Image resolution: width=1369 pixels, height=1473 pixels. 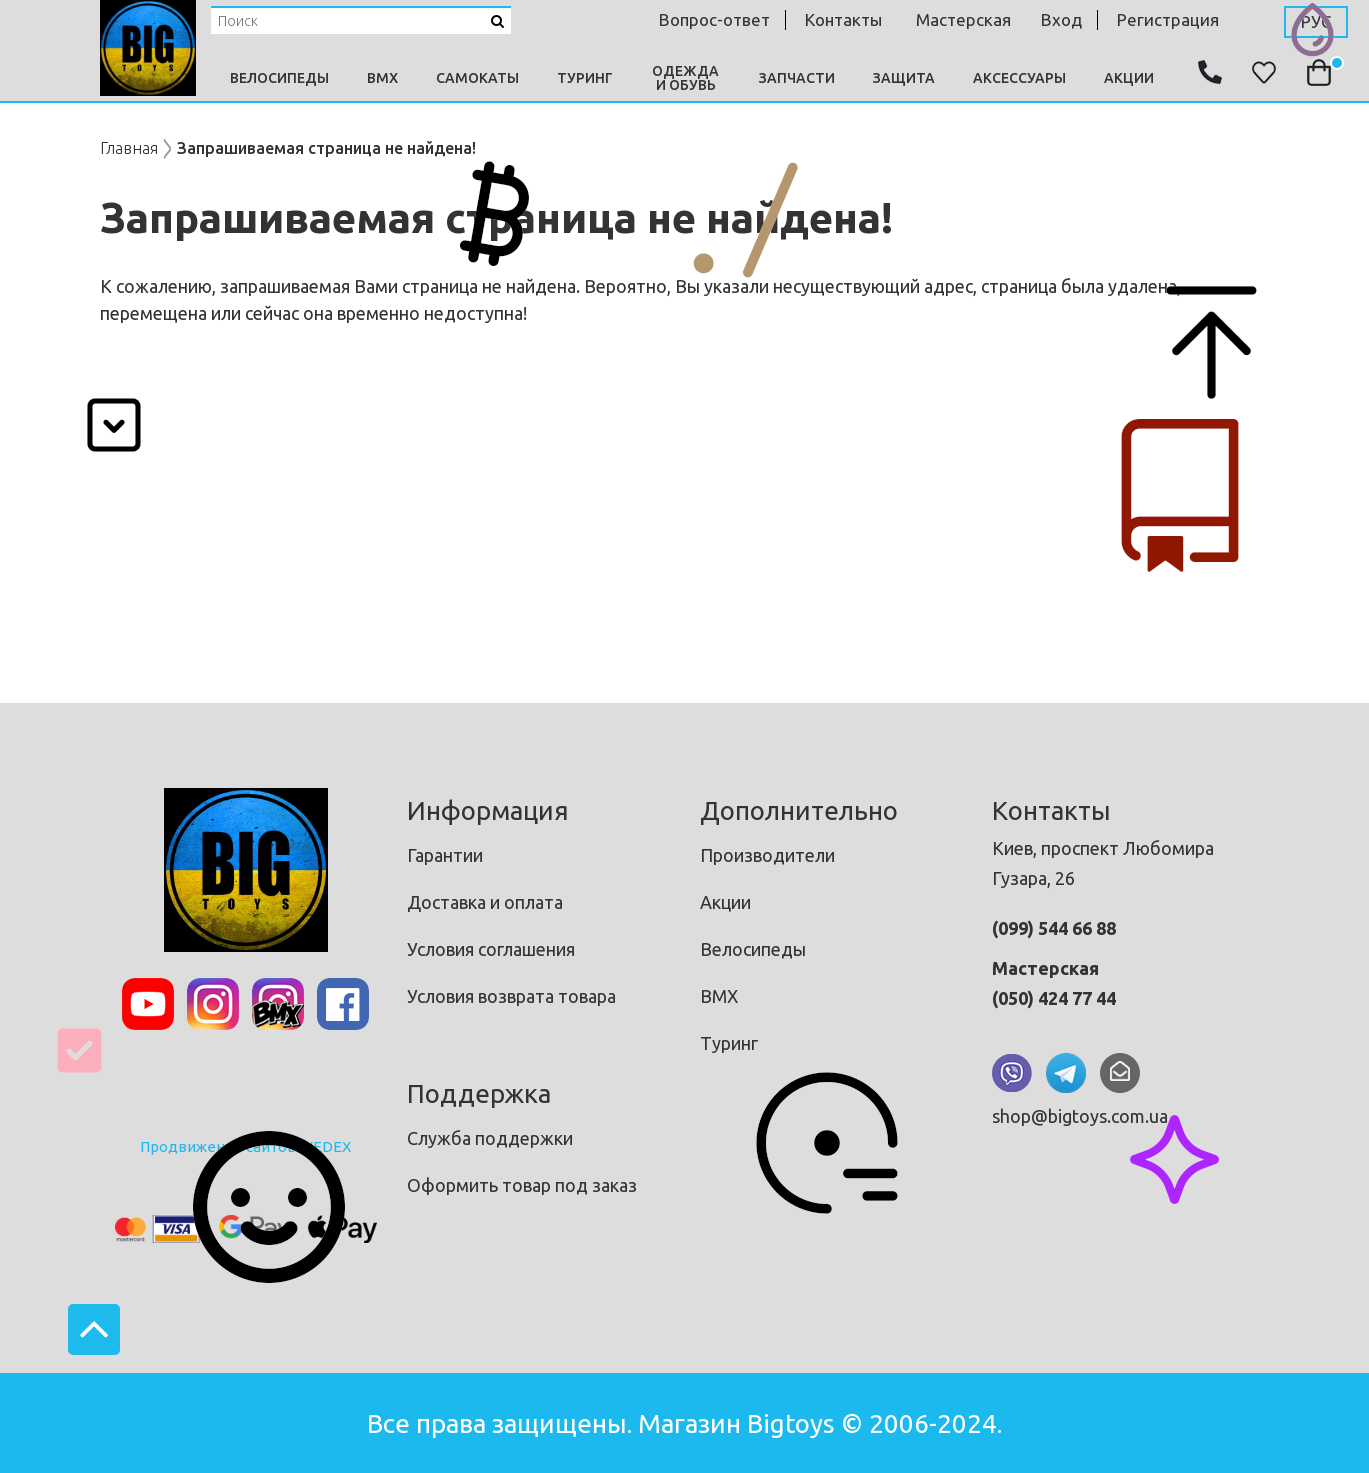 What do you see at coordinates (1180, 497) in the screenshot?
I see `access a code repository` at bounding box center [1180, 497].